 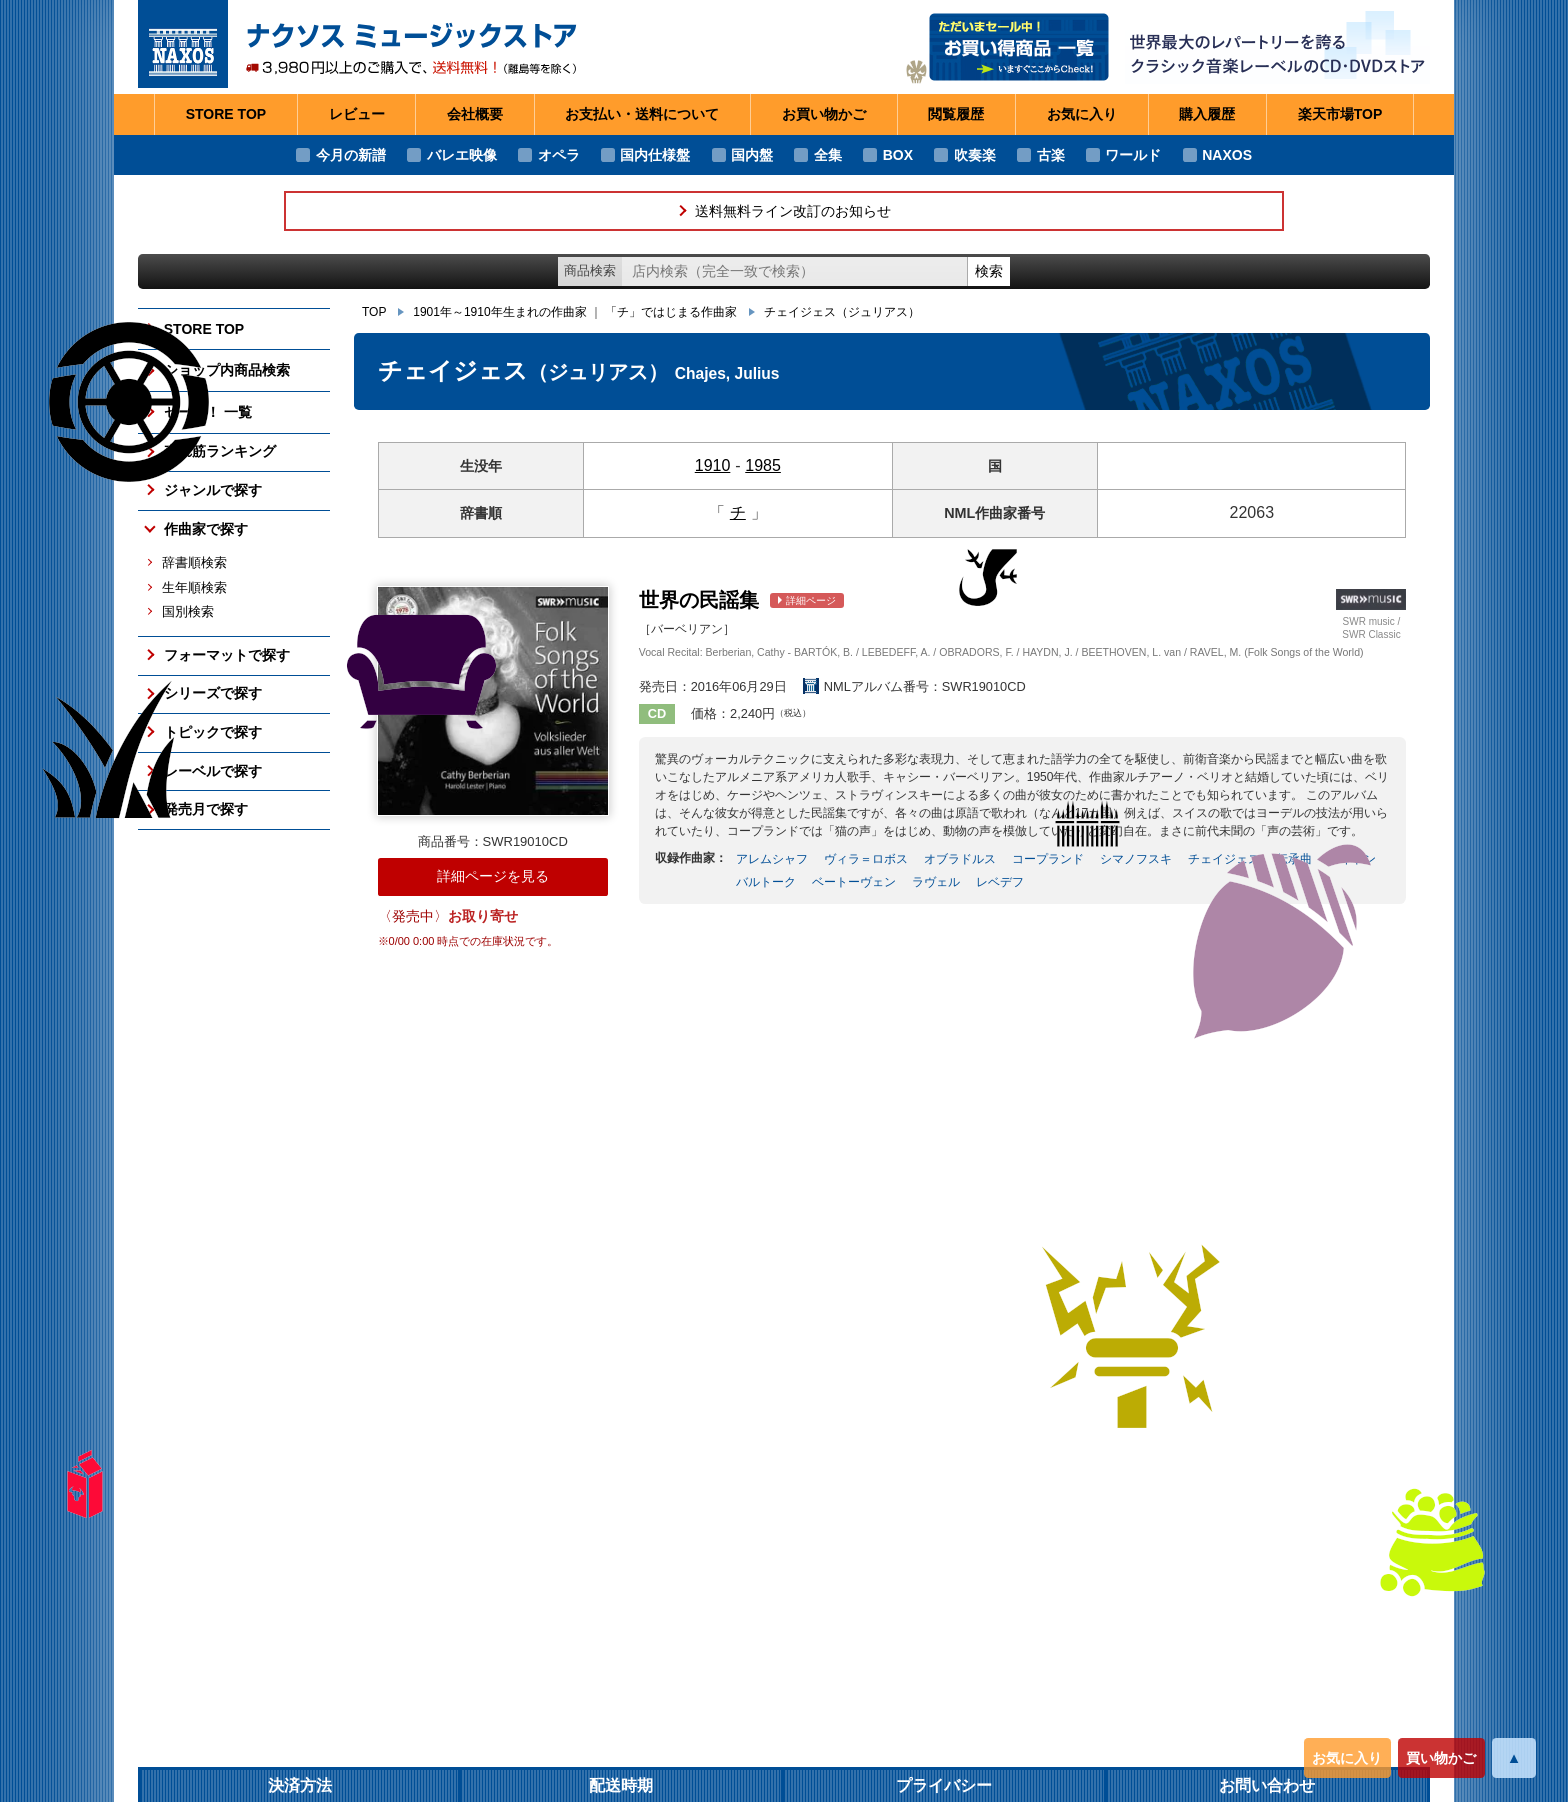 What do you see at coordinates (421, 672) in the screenshot?
I see `browse furniture or home decor items` at bounding box center [421, 672].